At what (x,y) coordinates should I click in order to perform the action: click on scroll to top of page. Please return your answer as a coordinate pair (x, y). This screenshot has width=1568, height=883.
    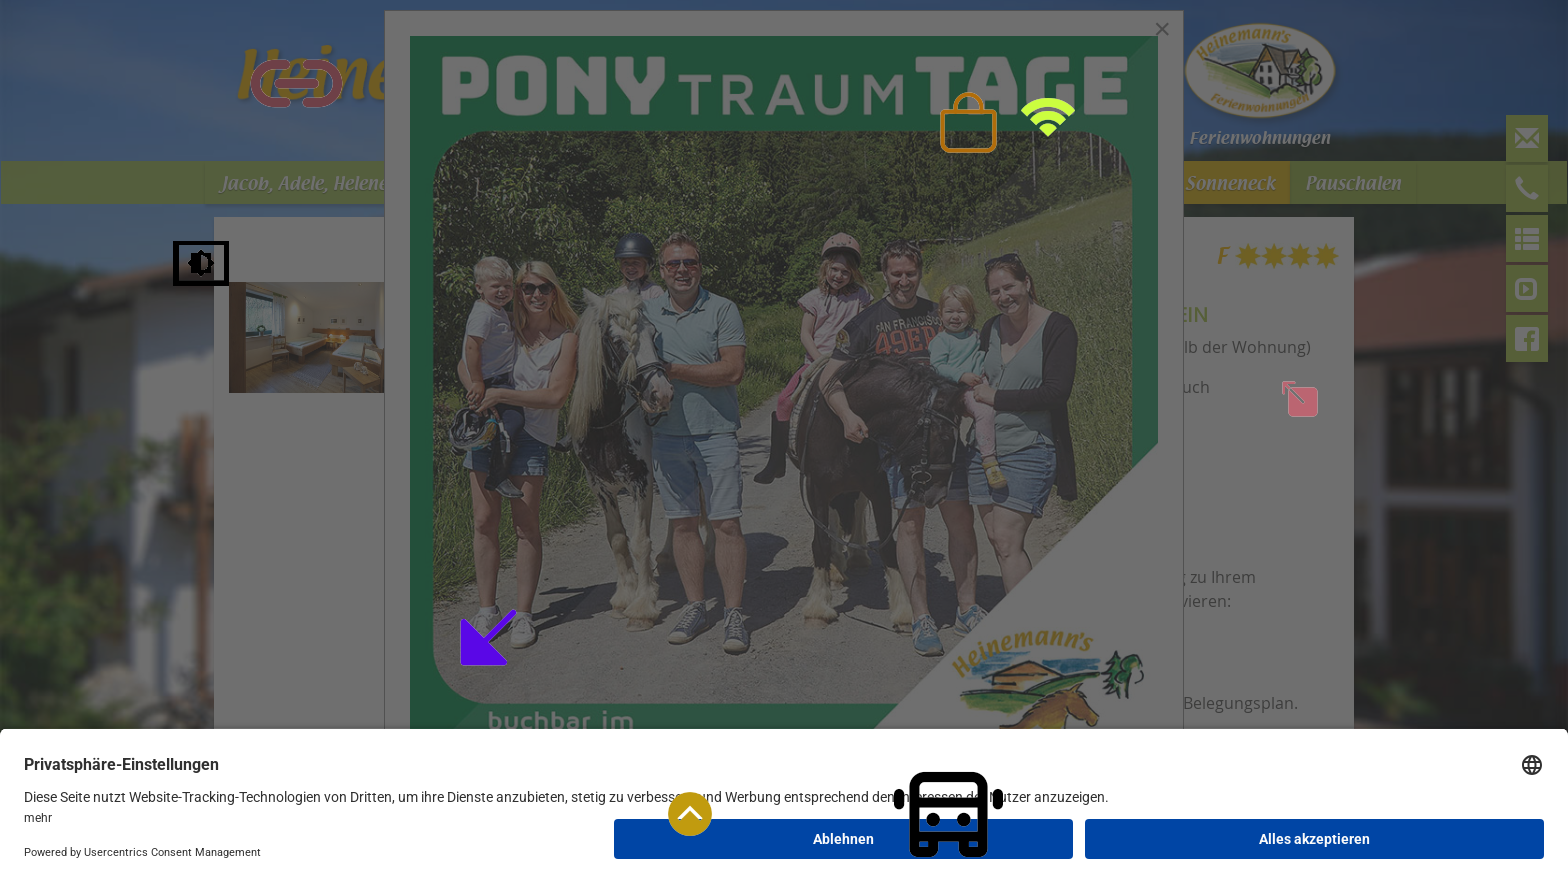
    Looking at the image, I should click on (690, 814).